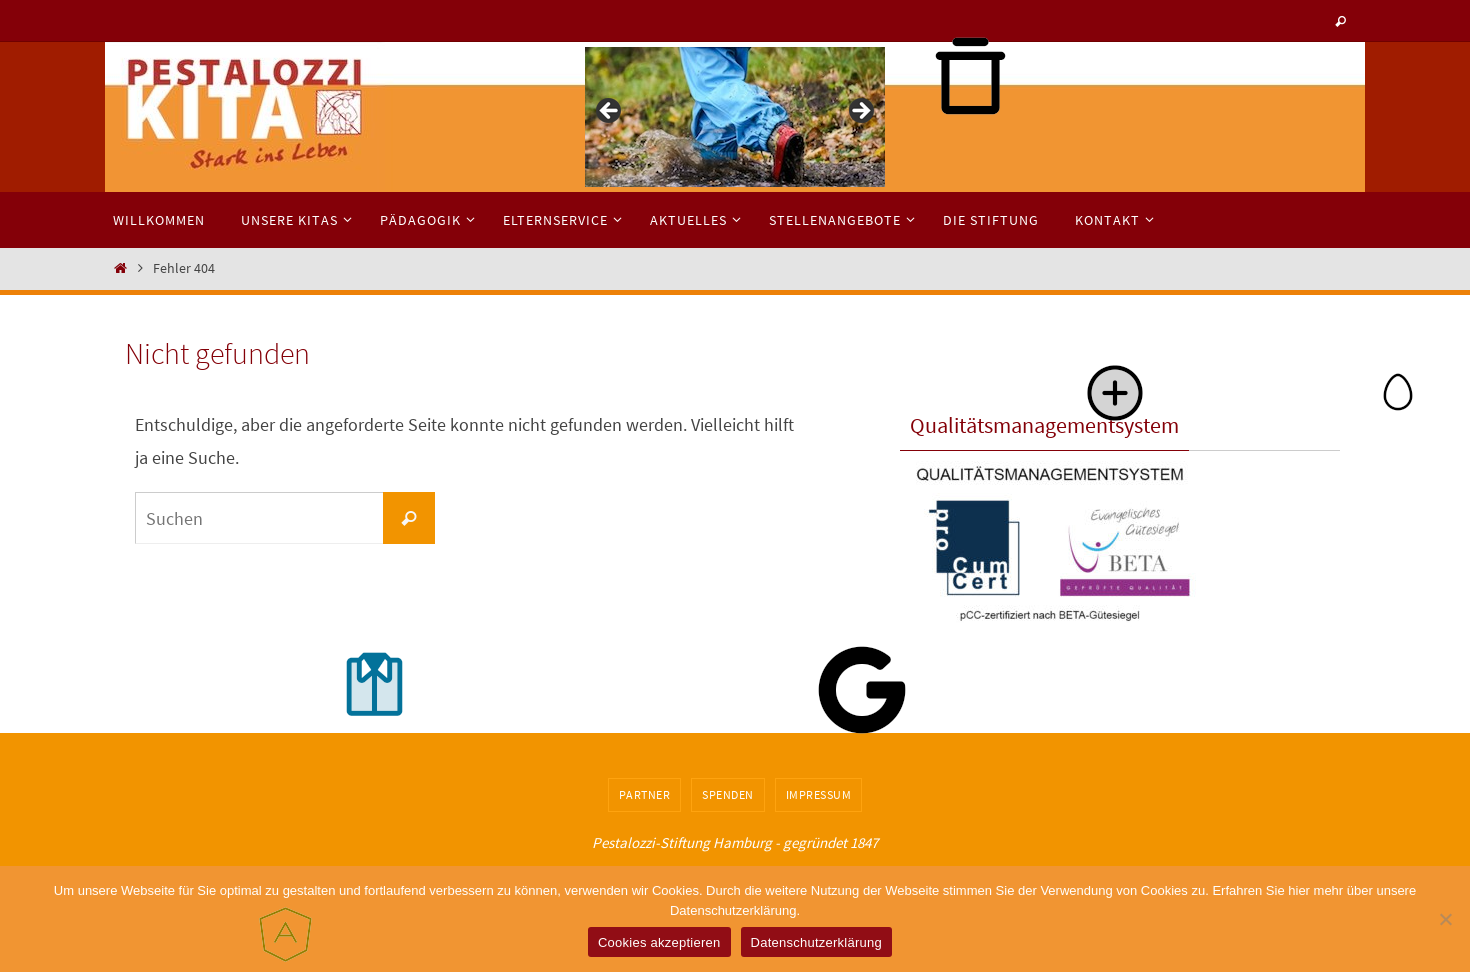  Describe the element at coordinates (1398, 392) in the screenshot. I see `indicates egg or egg-related content` at that location.